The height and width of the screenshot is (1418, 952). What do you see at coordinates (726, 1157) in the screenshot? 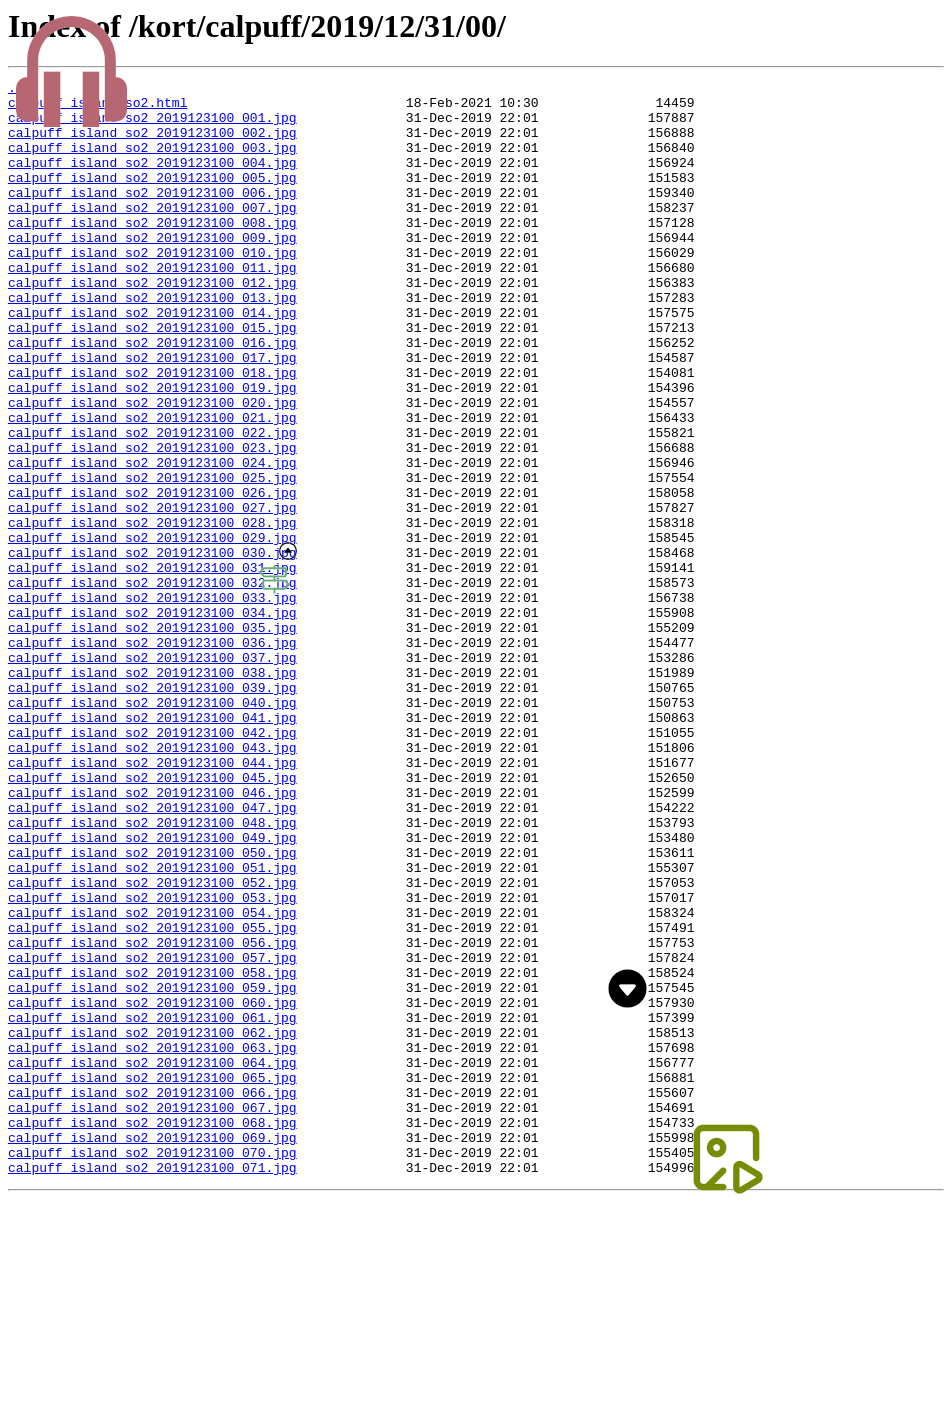
I see `play a slideshow or image gallery` at bounding box center [726, 1157].